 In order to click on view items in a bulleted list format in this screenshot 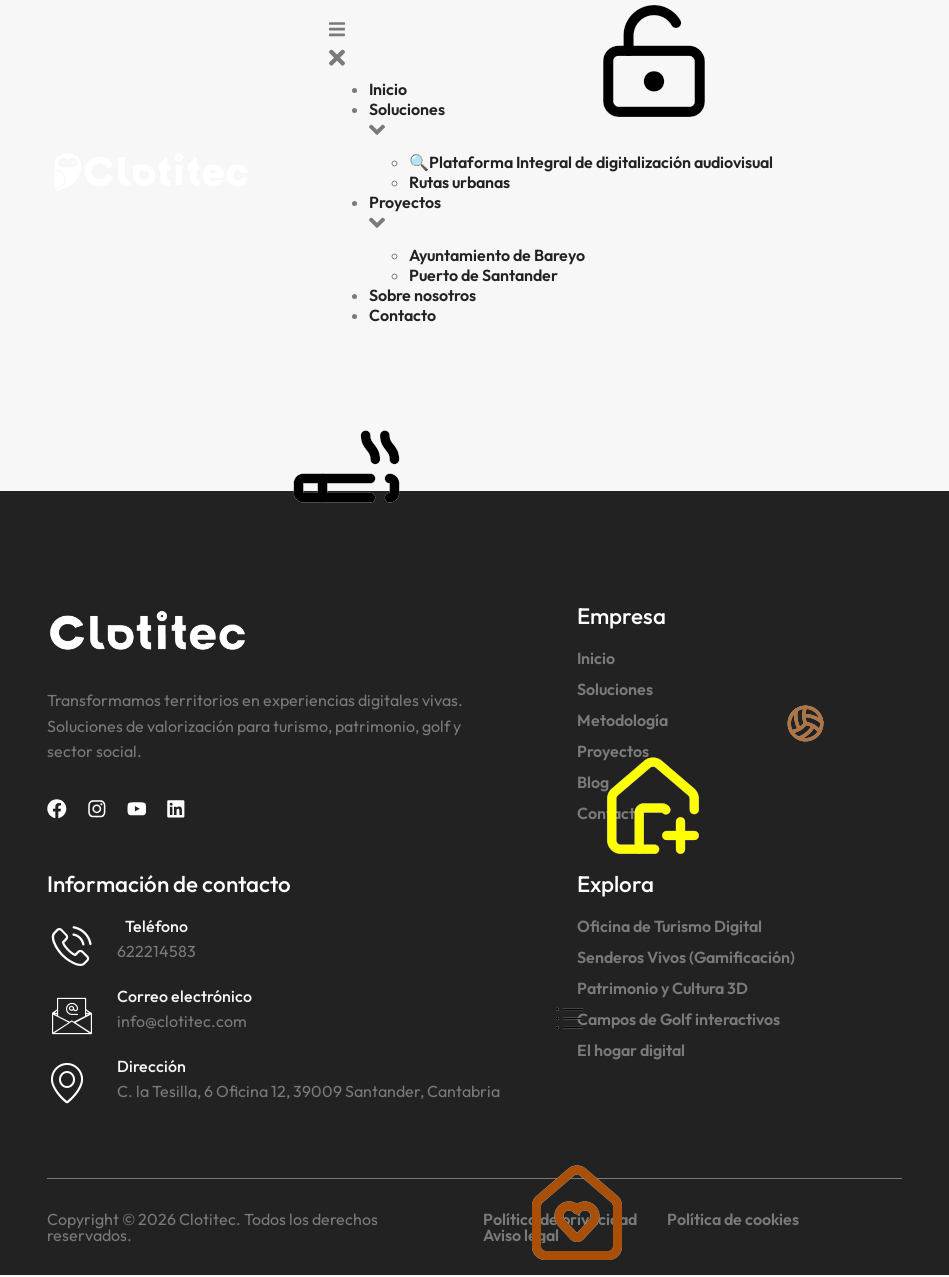, I will do `click(569, 1018)`.